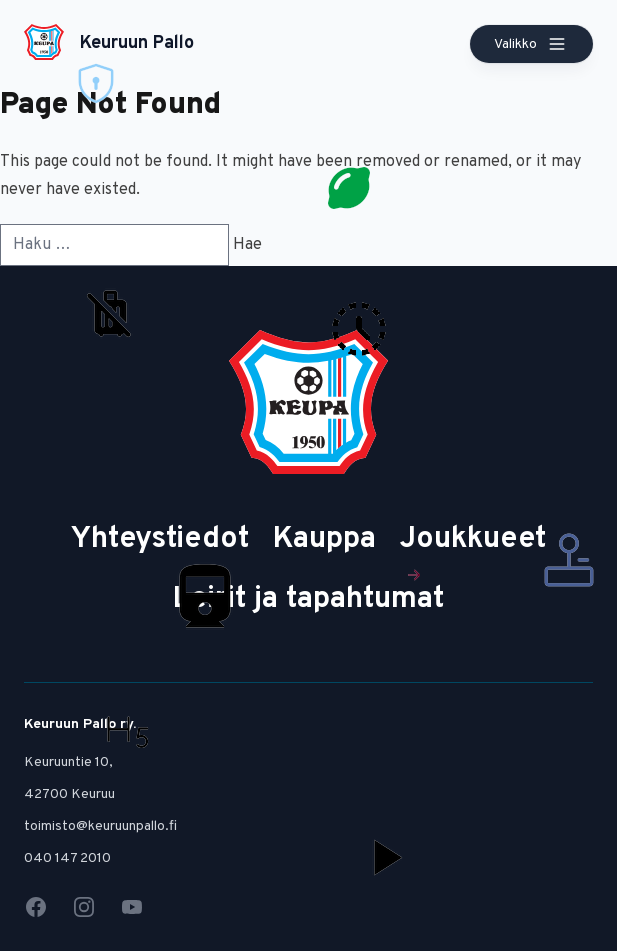 This screenshot has width=617, height=951. I want to click on view security or privacy settings, so click(96, 83).